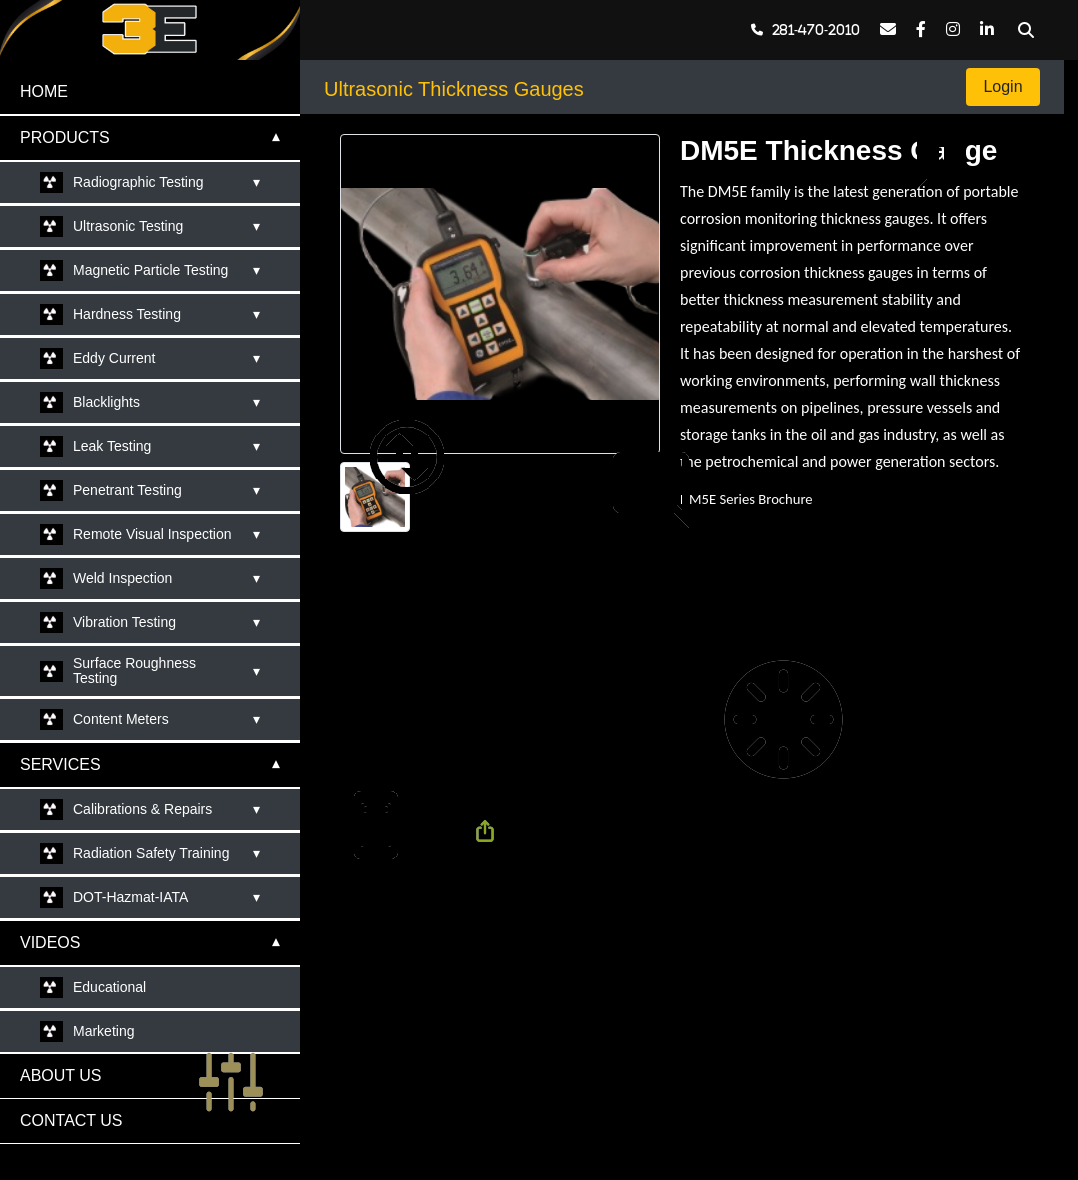 This screenshot has width=1078, height=1180. Describe the element at coordinates (941, 164) in the screenshot. I see `view announcements or alerts` at that location.